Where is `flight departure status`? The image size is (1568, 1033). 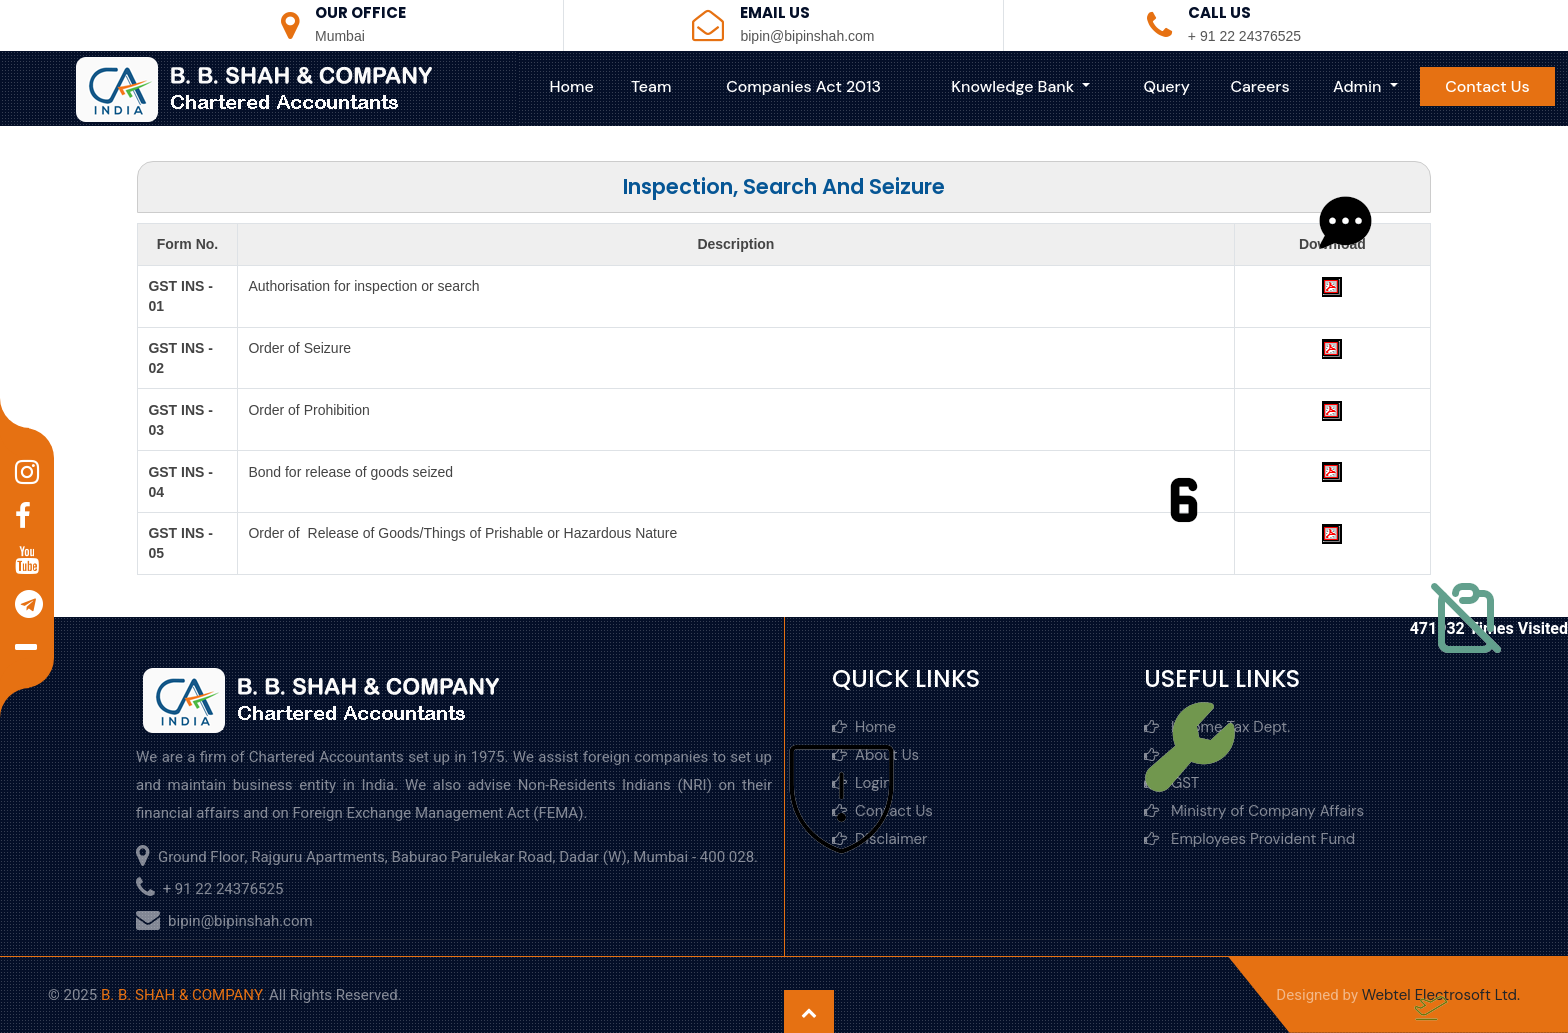 flight departure status is located at coordinates (1431, 1007).